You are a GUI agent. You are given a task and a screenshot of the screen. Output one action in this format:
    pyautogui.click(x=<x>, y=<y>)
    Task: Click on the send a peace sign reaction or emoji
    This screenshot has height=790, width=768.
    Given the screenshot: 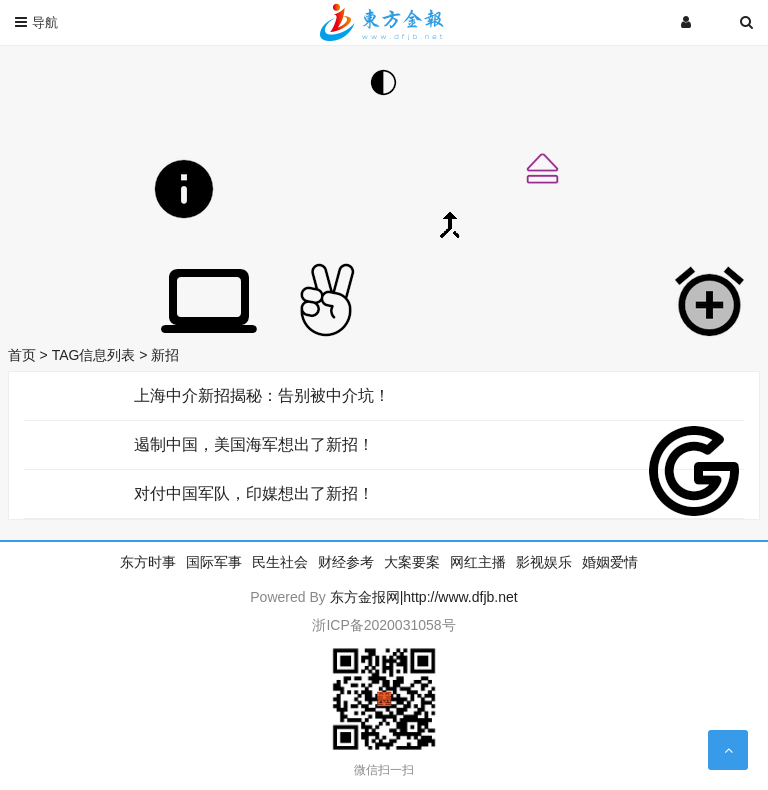 What is the action you would take?
    pyautogui.click(x=326, y=300)
    